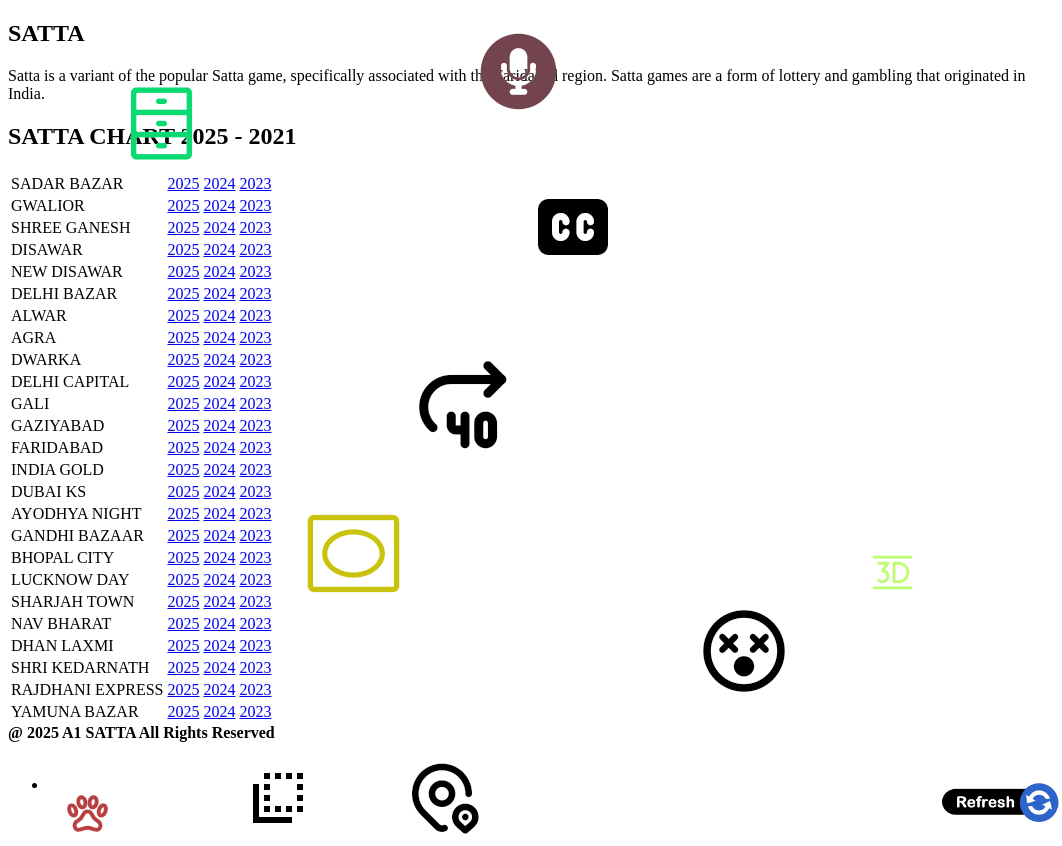 The width and height of the screenshot is (1062, 846). What do you see at coordinates (161, 123) in the screenshot?
I see `browse furniture or home decor items` at bounding box center [161, 123].